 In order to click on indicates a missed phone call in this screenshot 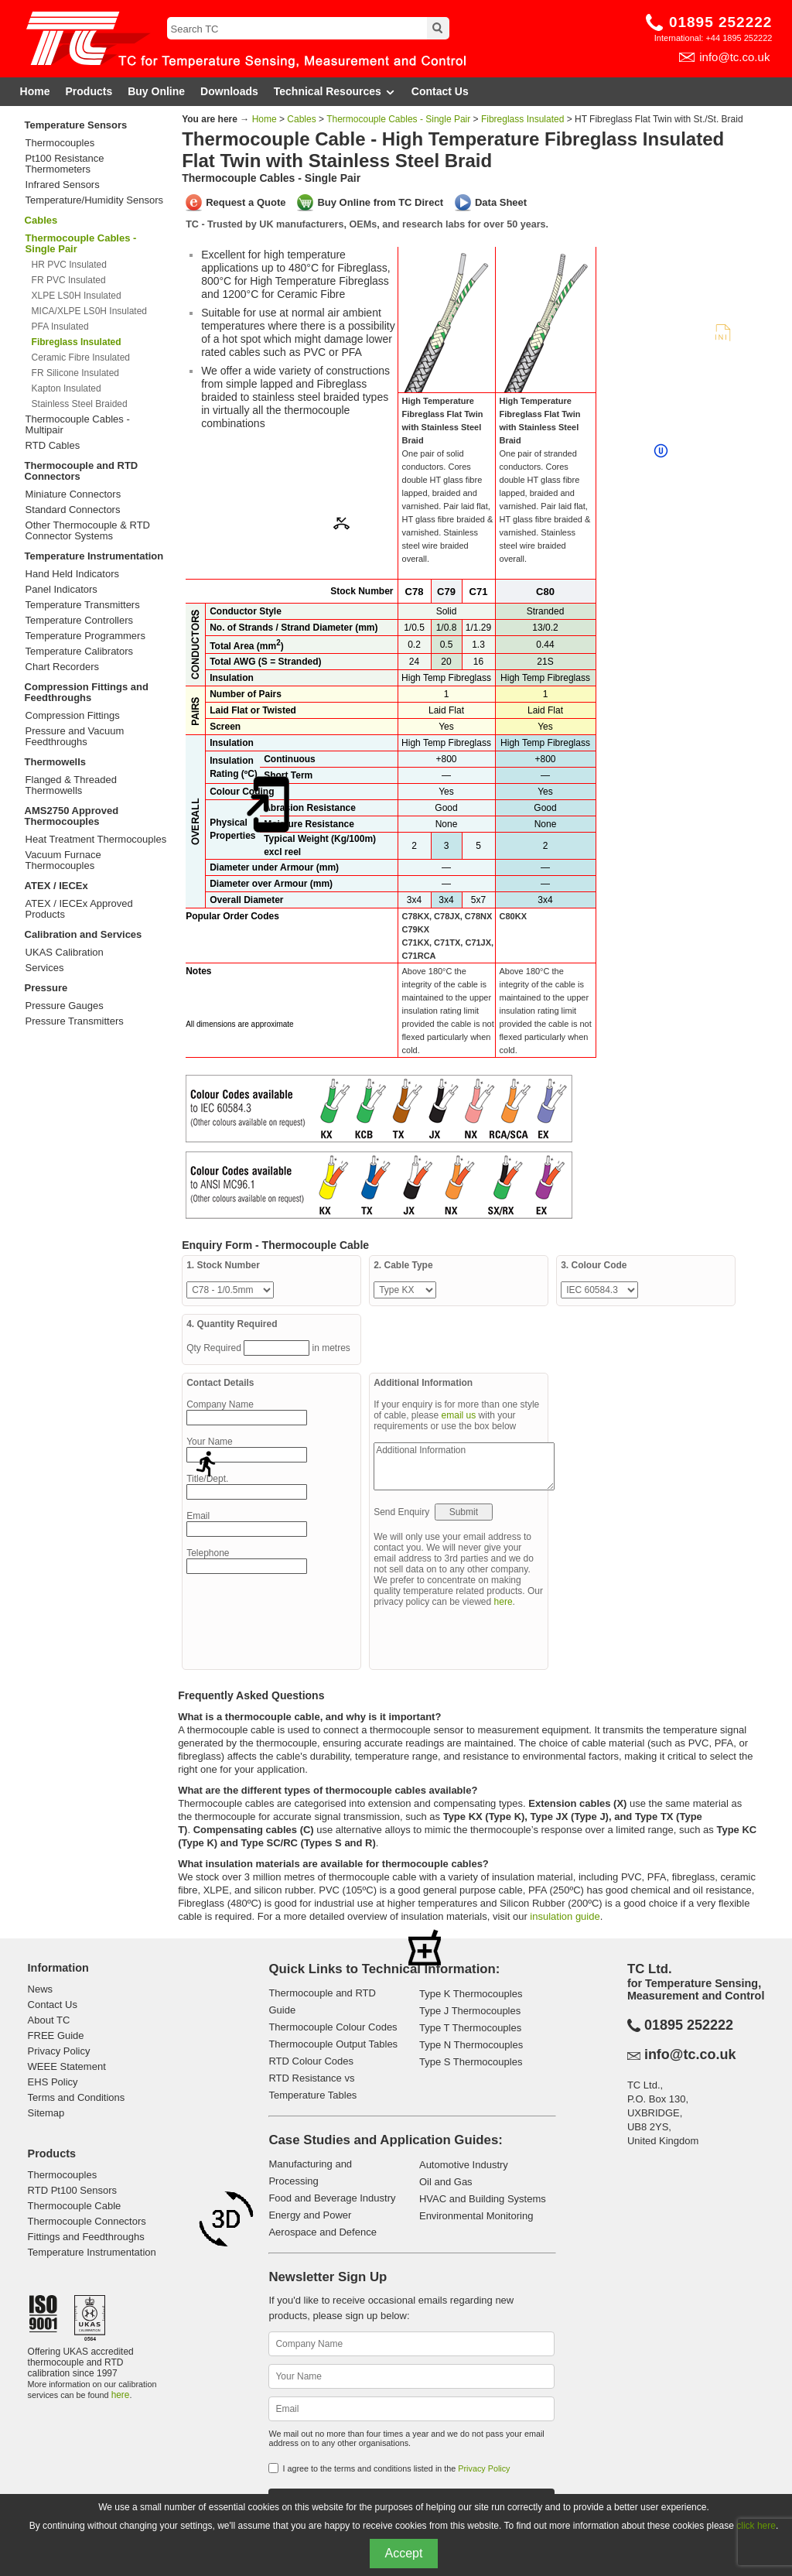, I will do `click(341, 523)`.